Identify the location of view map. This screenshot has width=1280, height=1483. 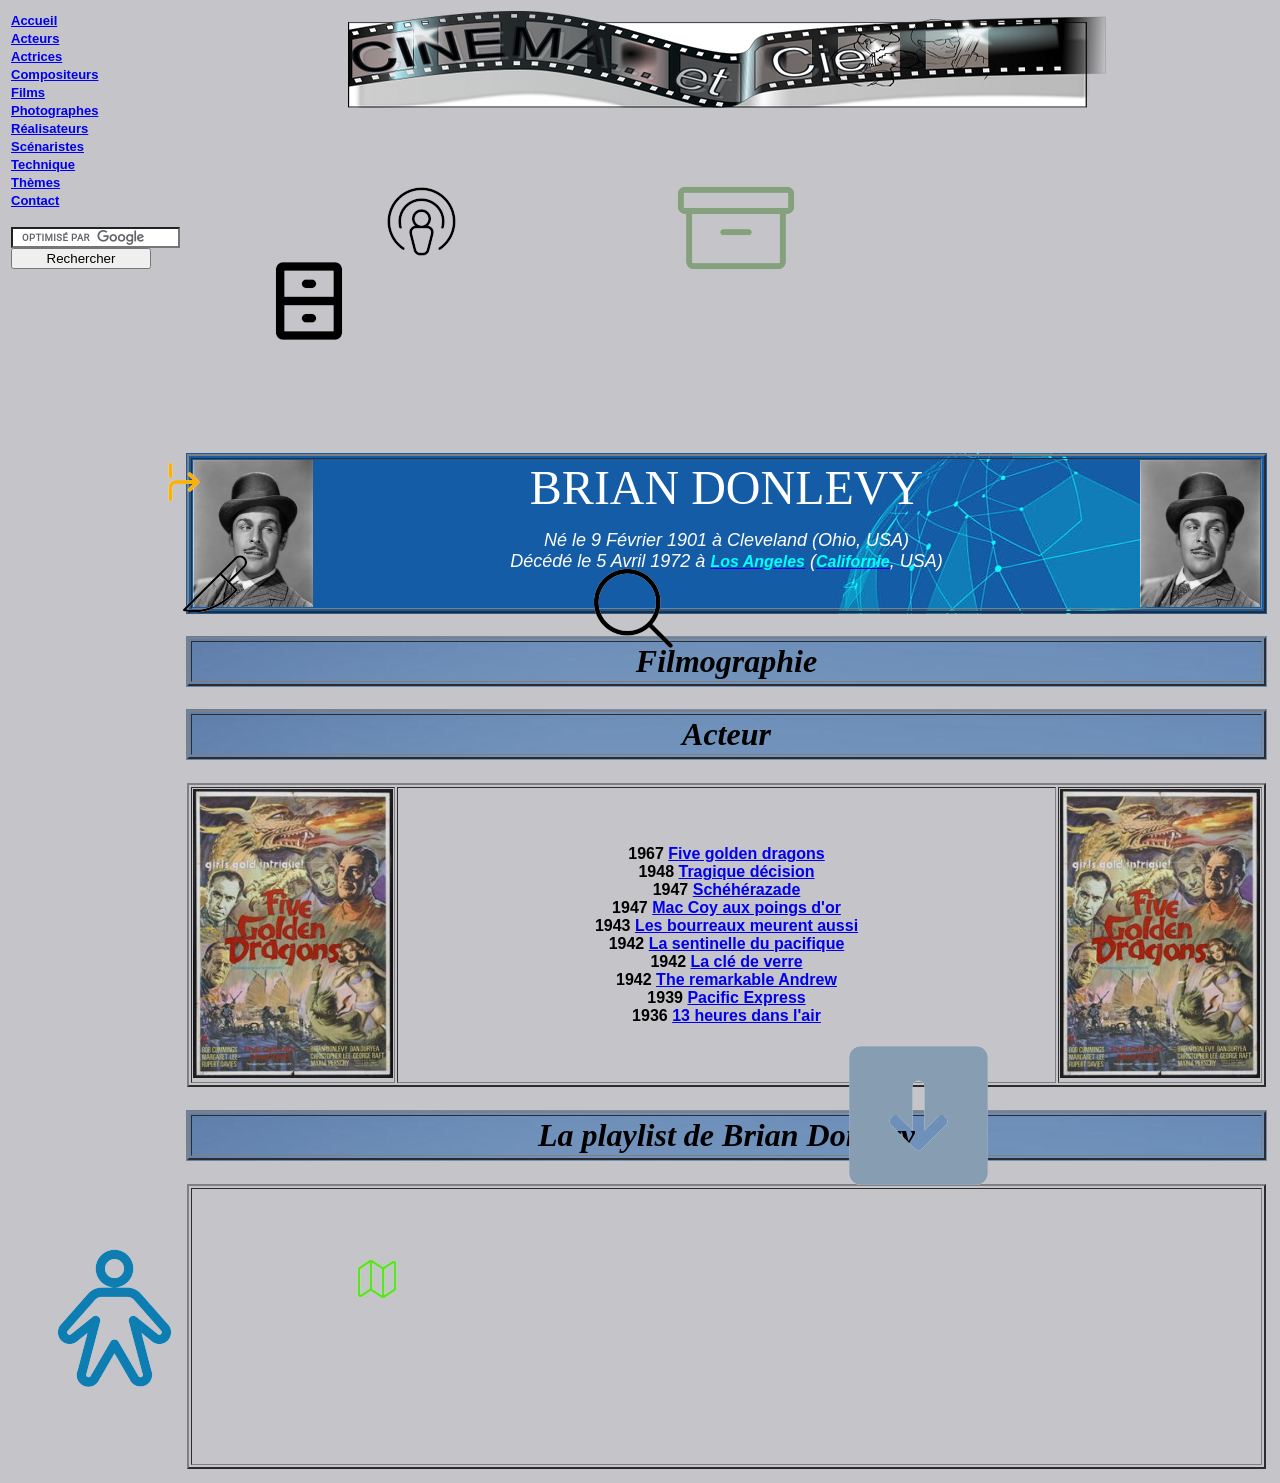
(377, 1279).